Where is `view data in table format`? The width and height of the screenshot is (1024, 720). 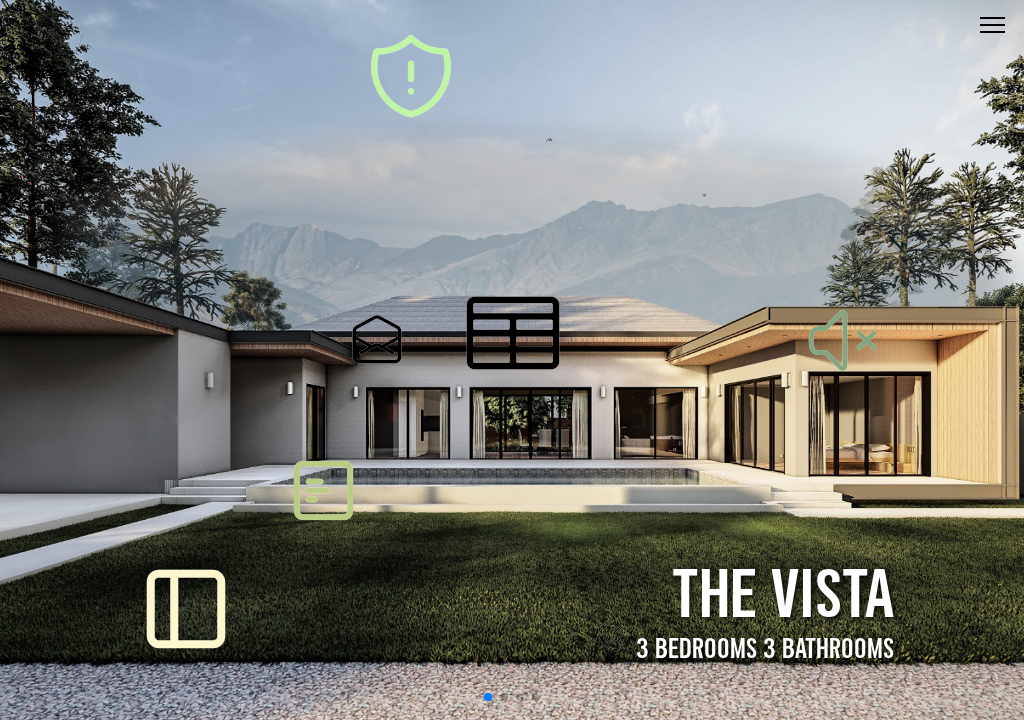
view data in table format is located at coordinates (513, 333).